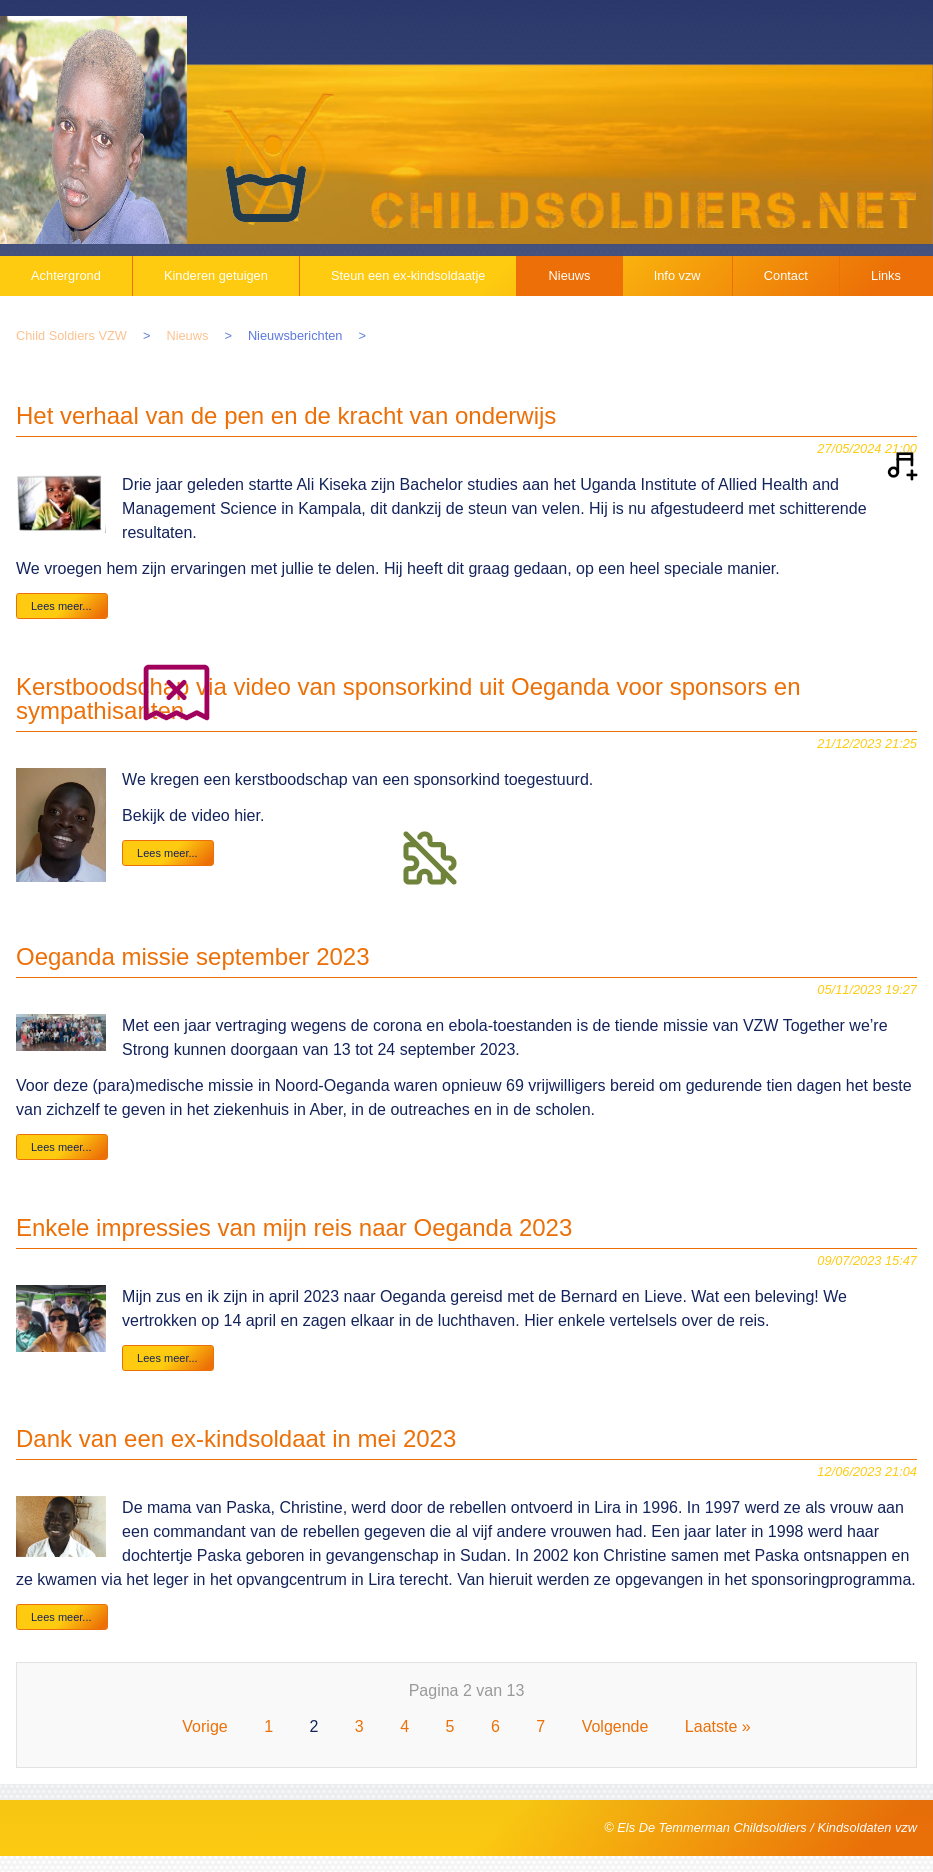  What do you see at coordinates (266, 194) in the screenshot?
I see `wash or laundry care instructions` at bounding box center [266, 194].